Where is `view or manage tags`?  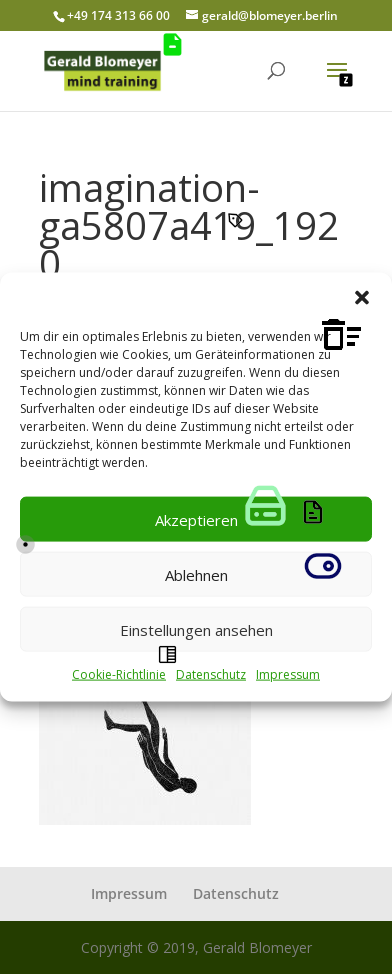 view or manage tags is located at coordinates (234, 219).